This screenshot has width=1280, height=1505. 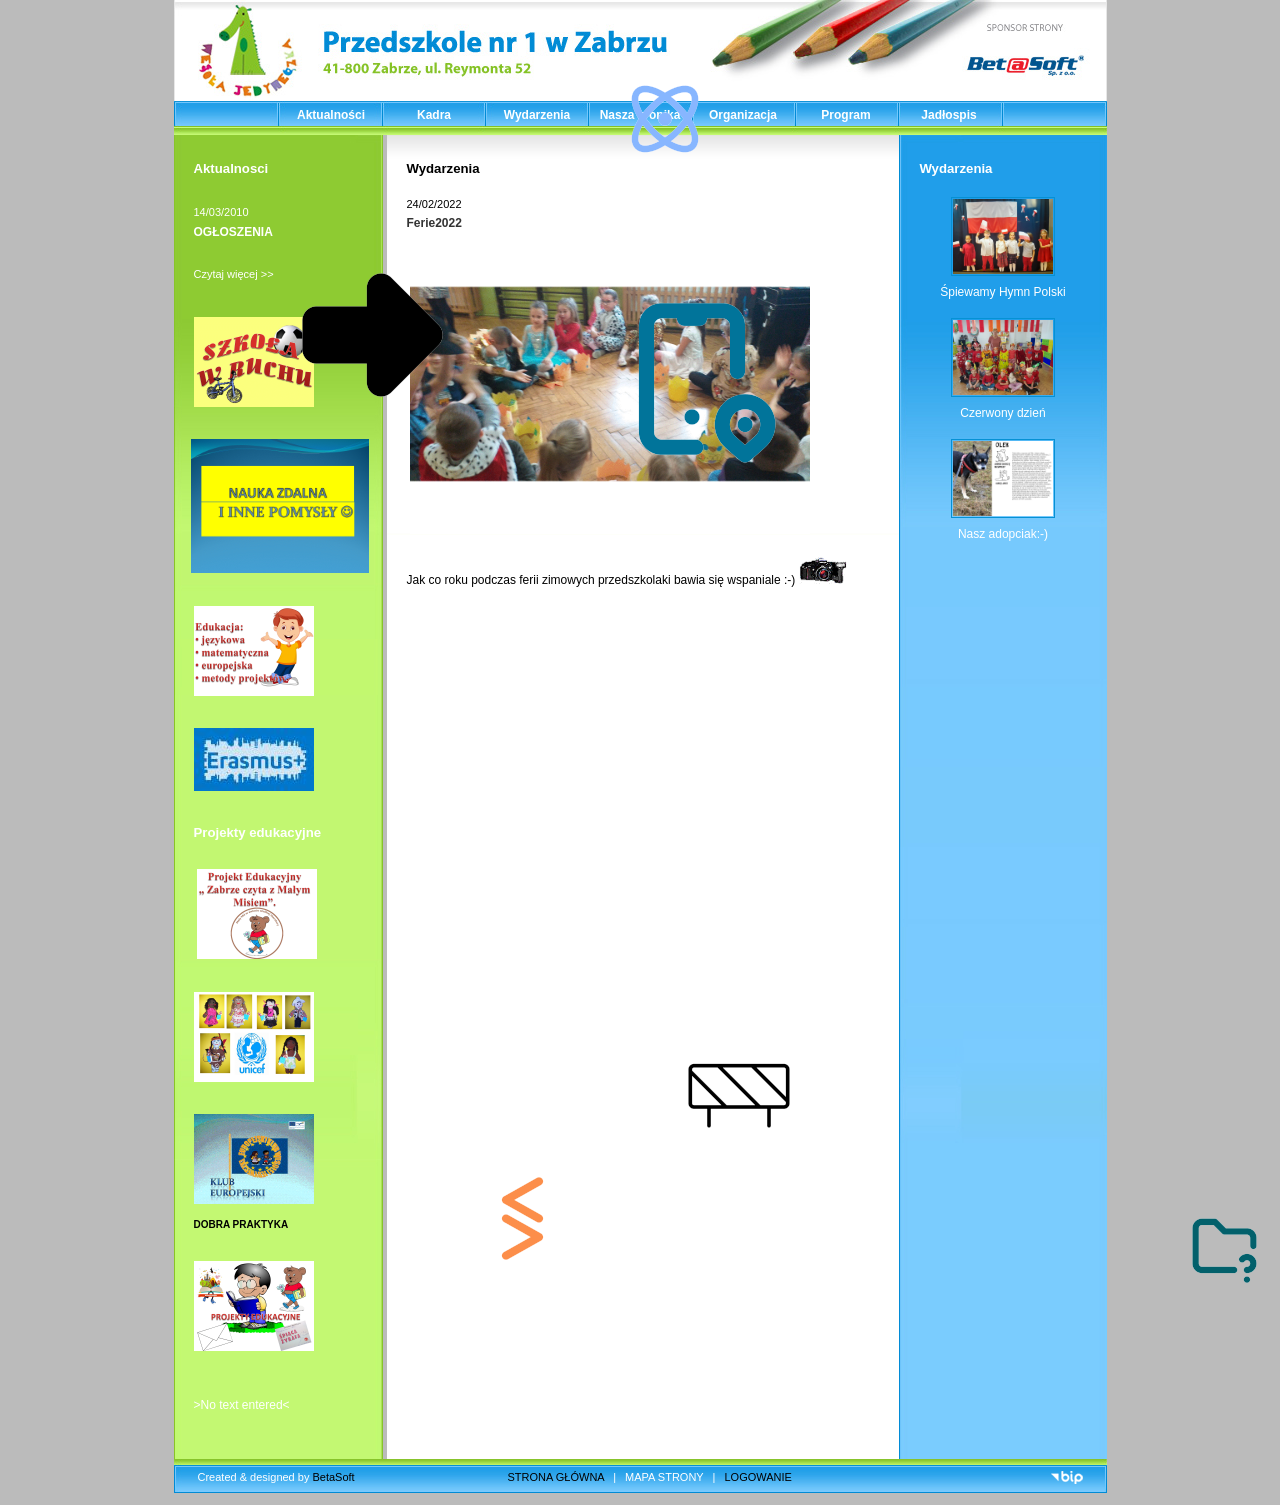 What do you see at coordinates (739, 1092) in the screenshot?
I see `indicates a blocked or restricted area` at bounding box center [739, 1092].